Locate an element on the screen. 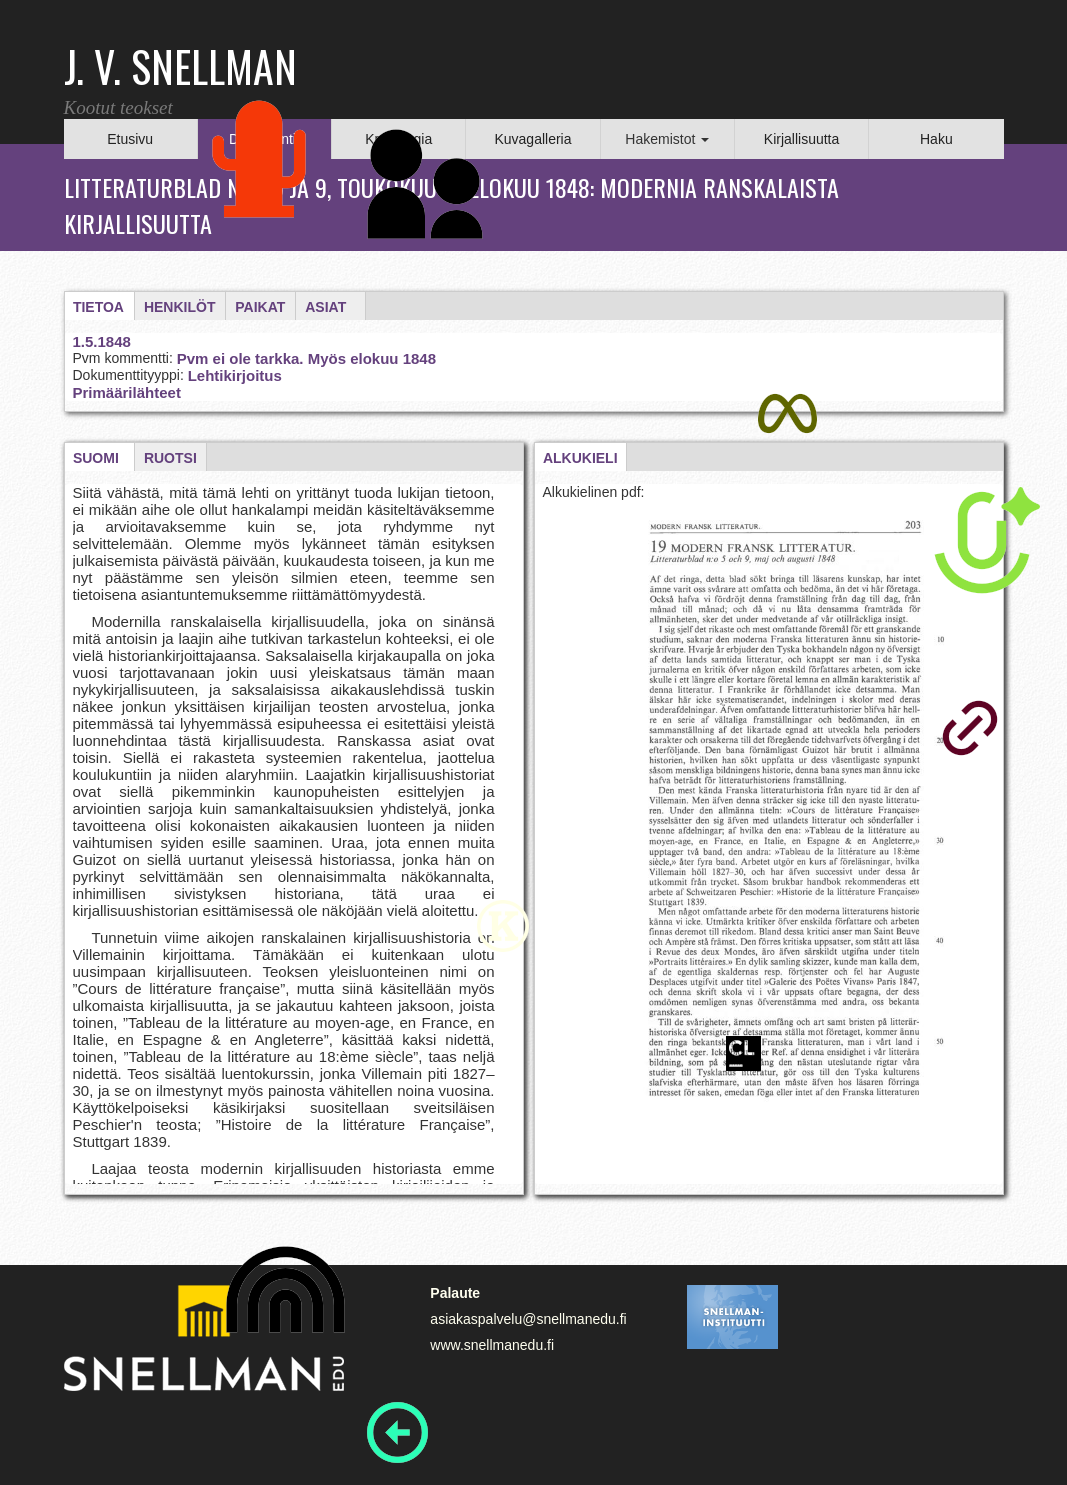  activate AI-powered voice input is located at coordinates (982, 545).